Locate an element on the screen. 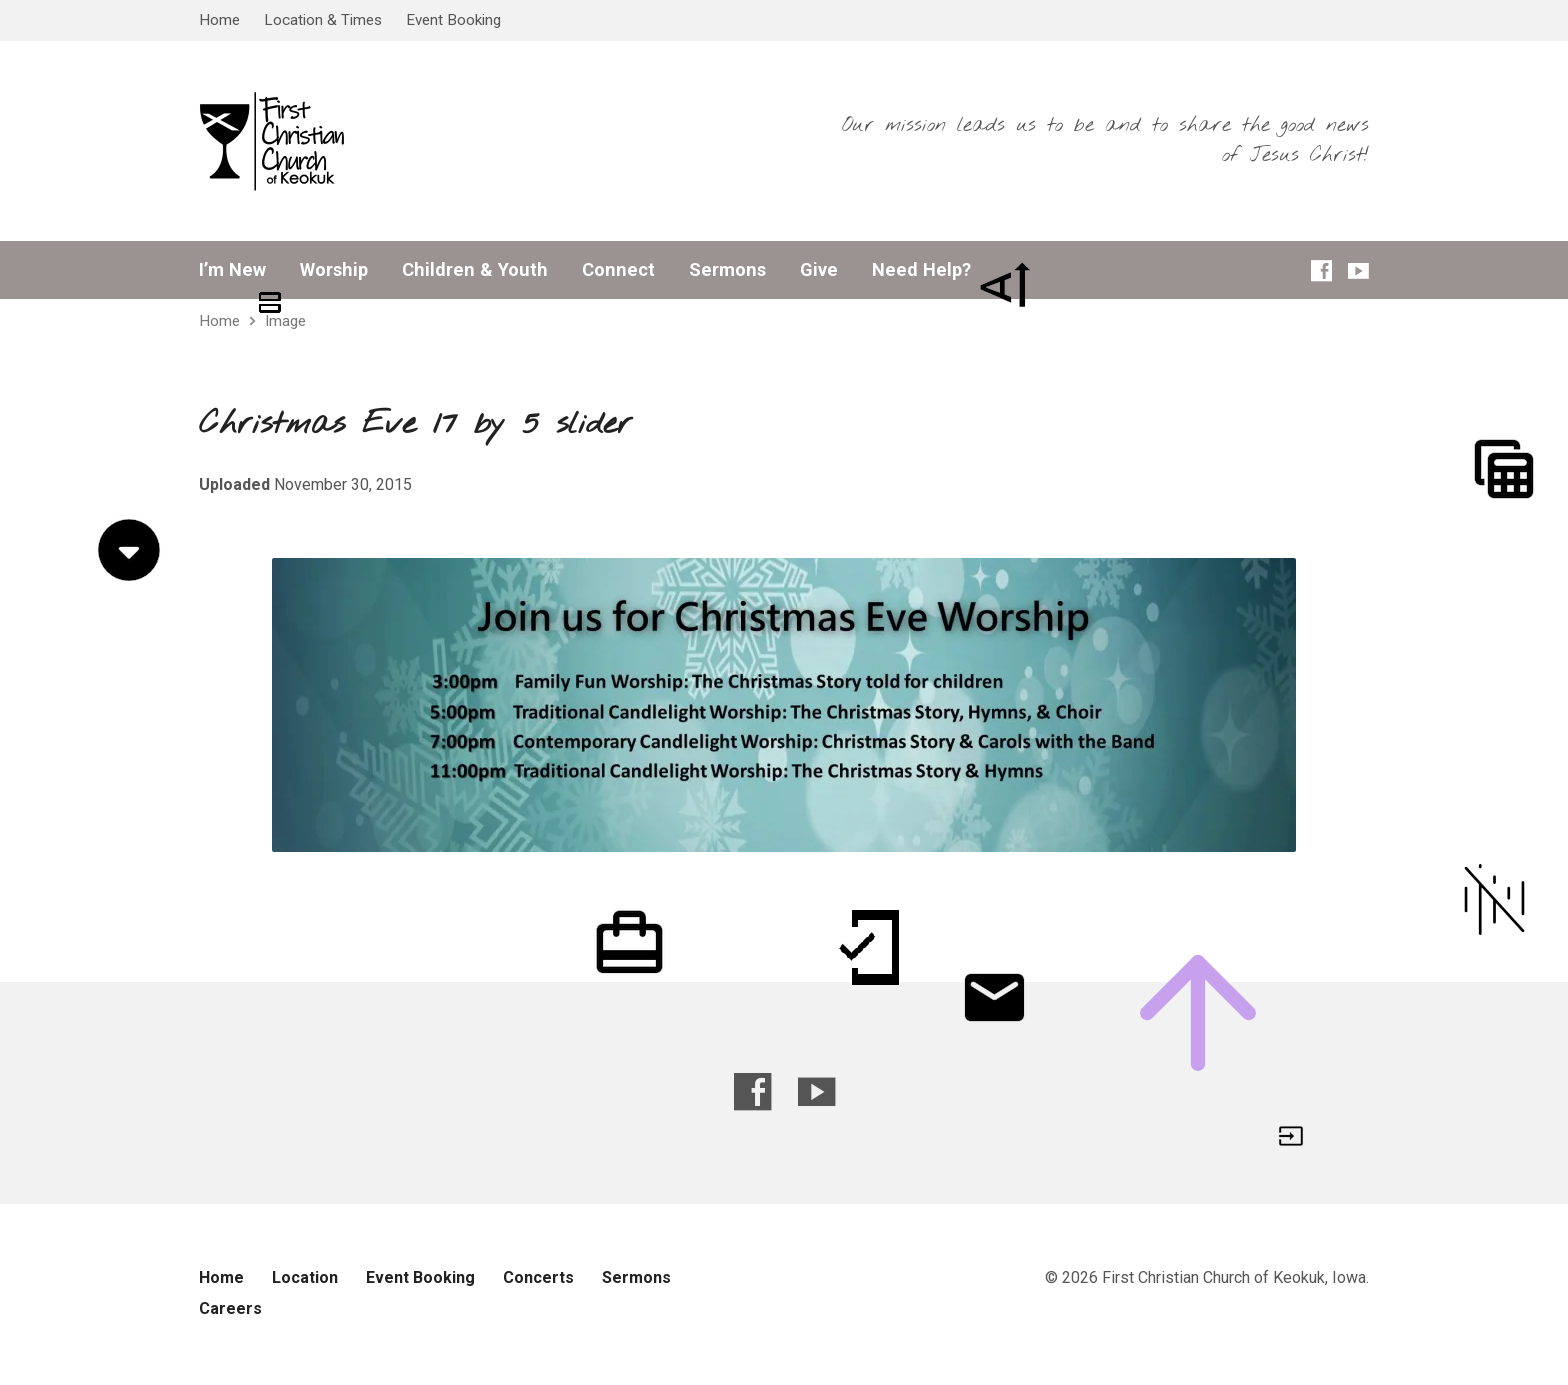 The width and height of the screenshot is (1568, 1385). access travel documents or itinerary is located at coordinates (629, 943).